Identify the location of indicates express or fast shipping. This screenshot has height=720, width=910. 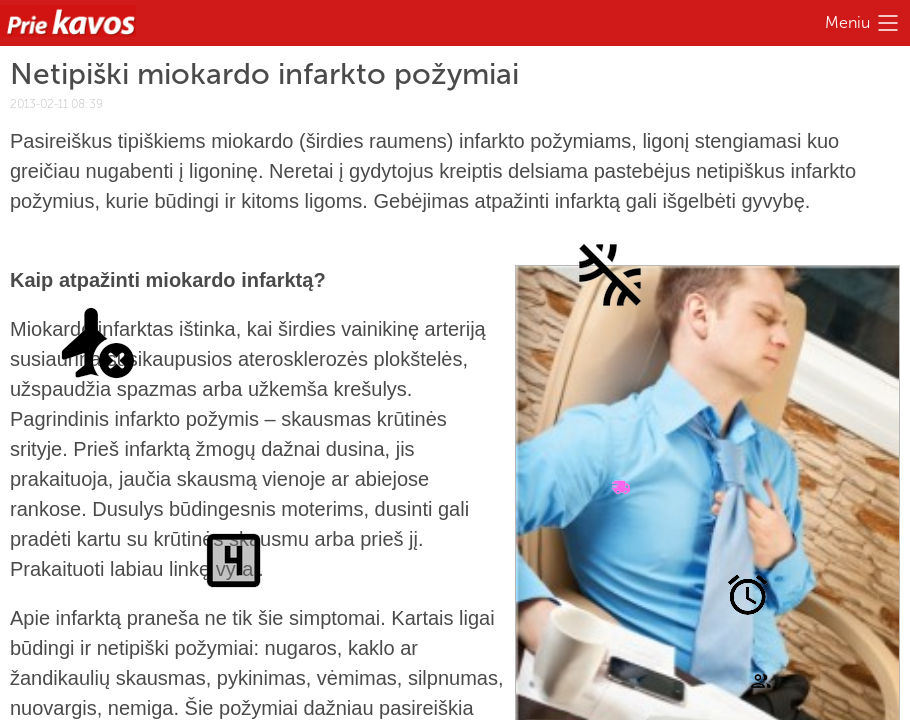
(621, 487).